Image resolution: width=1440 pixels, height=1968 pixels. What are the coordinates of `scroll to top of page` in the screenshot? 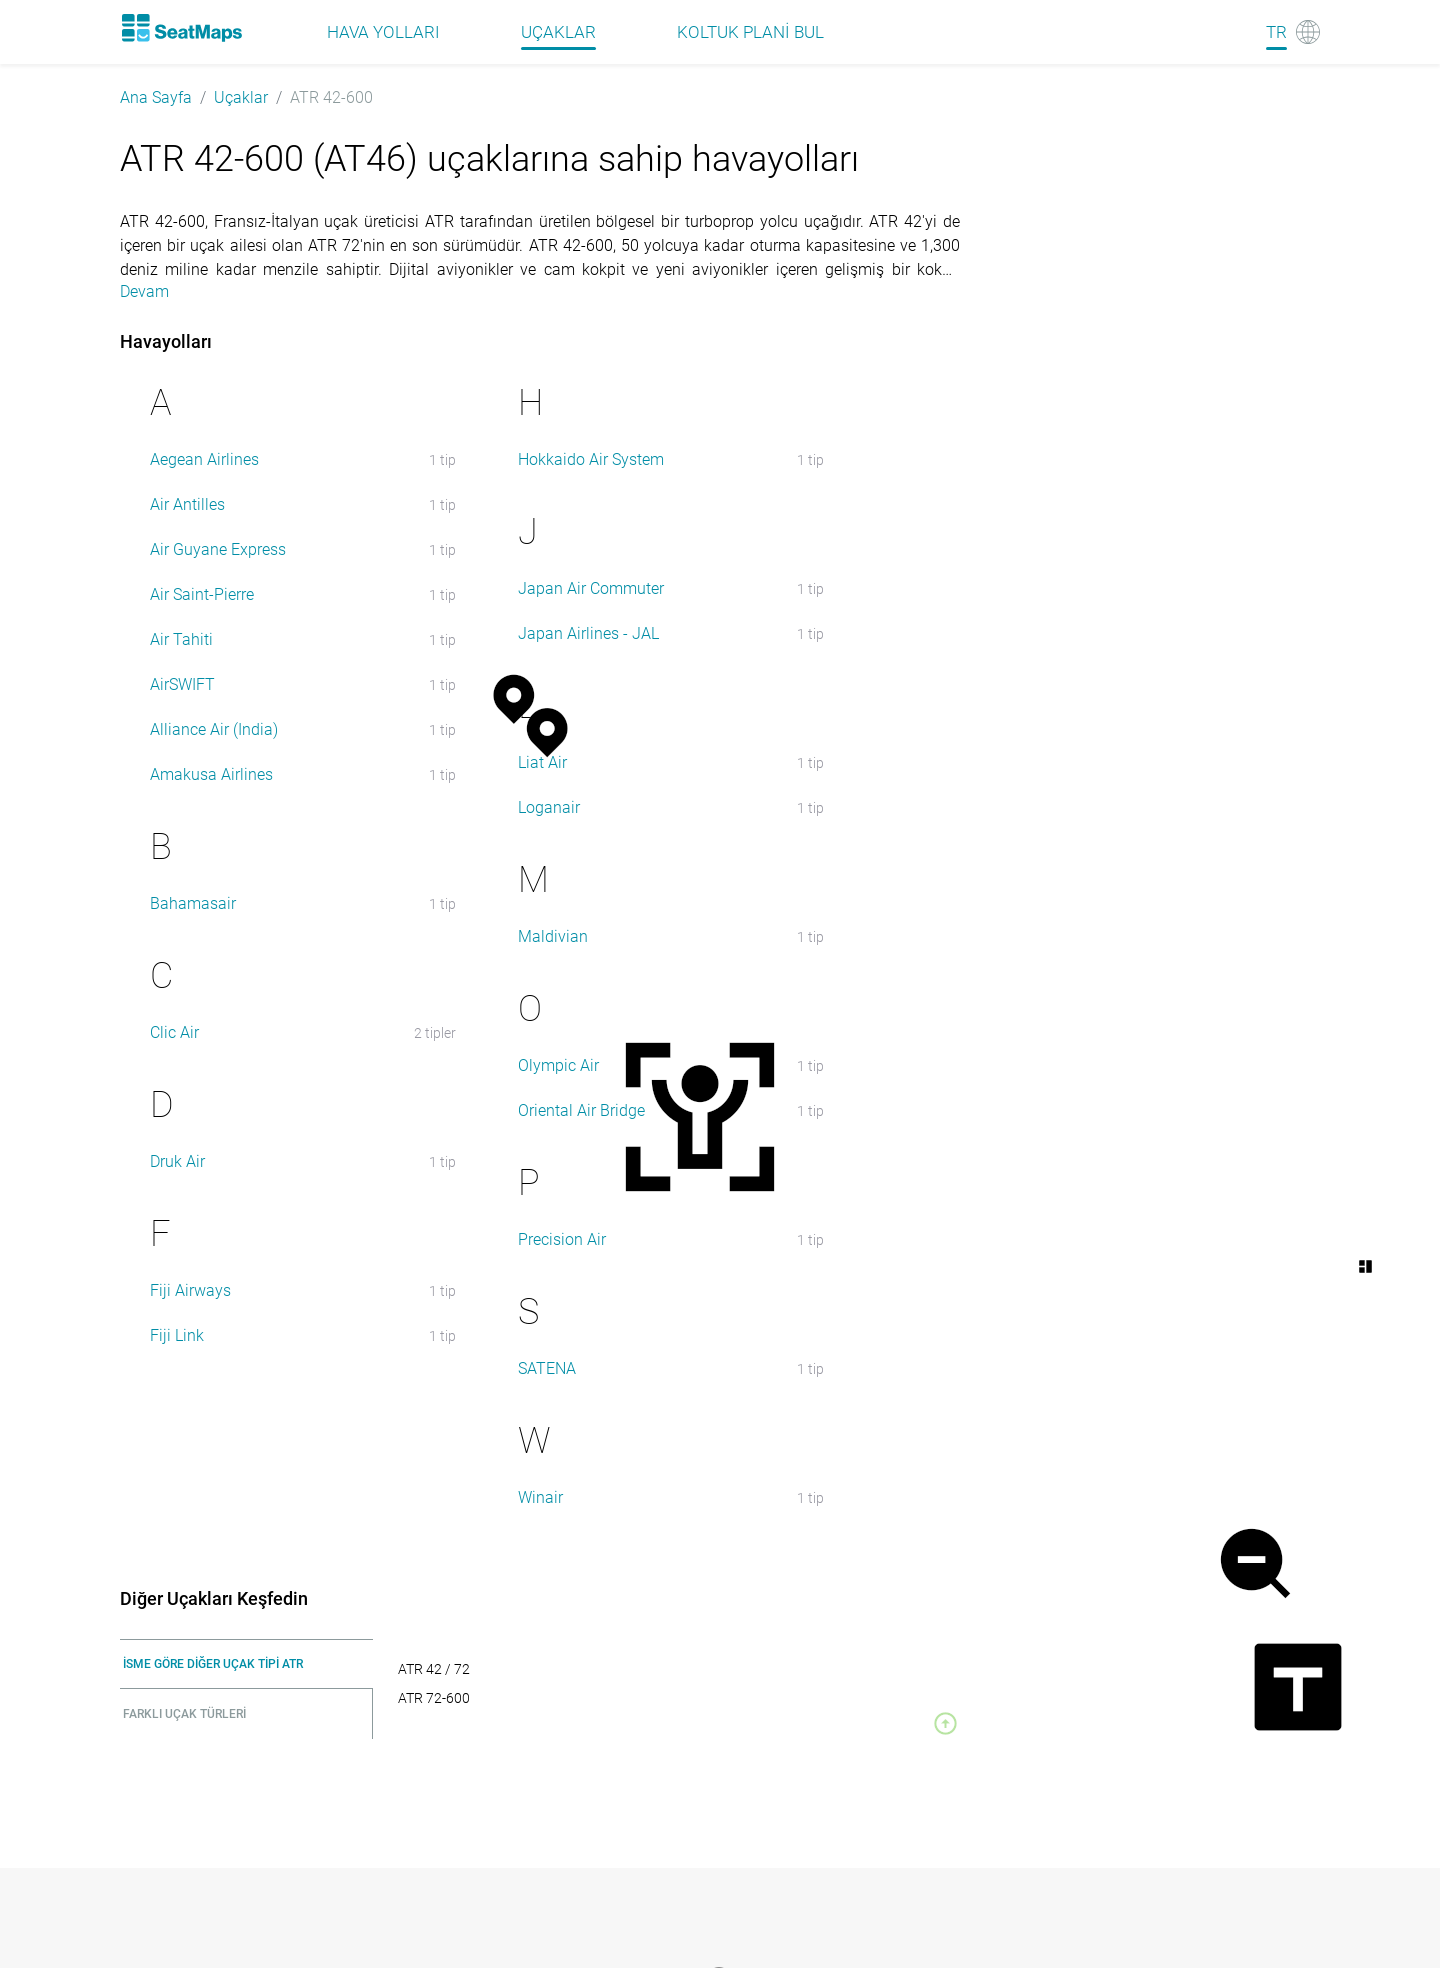 It's located at (945, 1723).